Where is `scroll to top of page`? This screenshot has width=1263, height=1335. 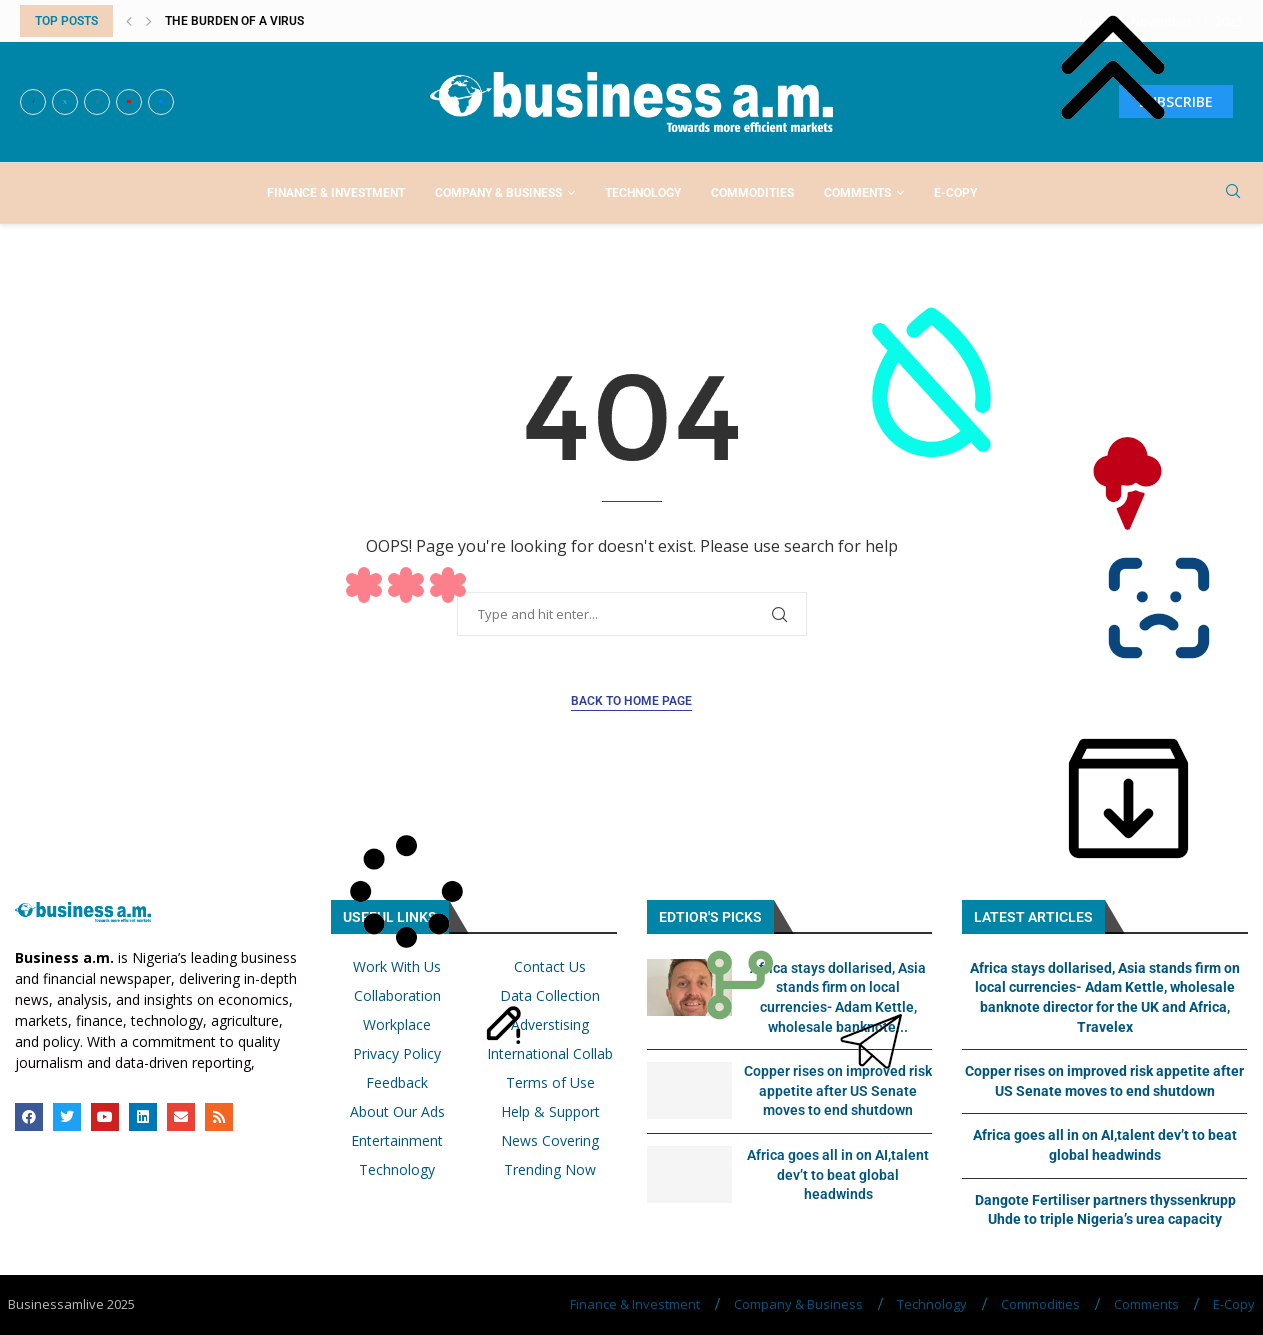
scroll to top of page is located at coordinates (1113, 72).